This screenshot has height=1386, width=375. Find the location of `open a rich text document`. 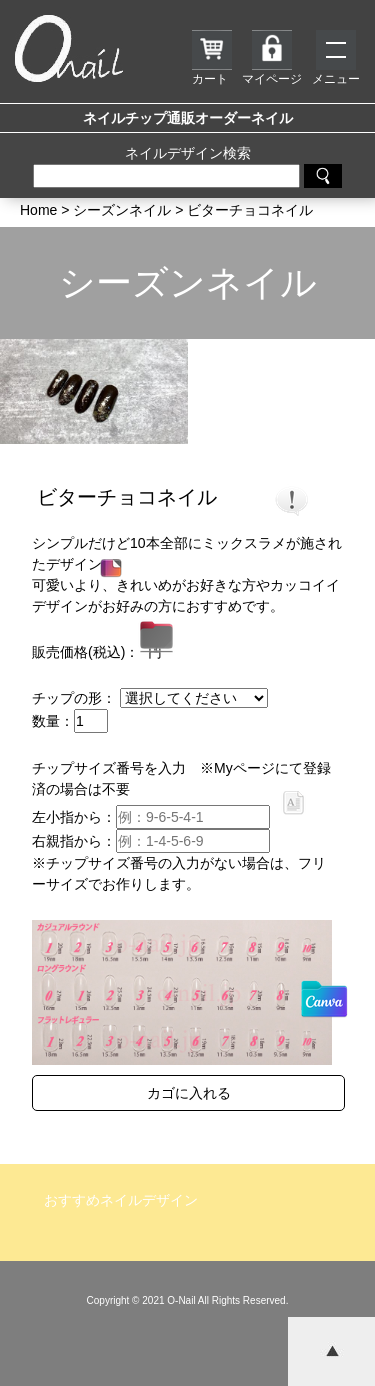

open a rich text document is located at coordinates (293, 802).